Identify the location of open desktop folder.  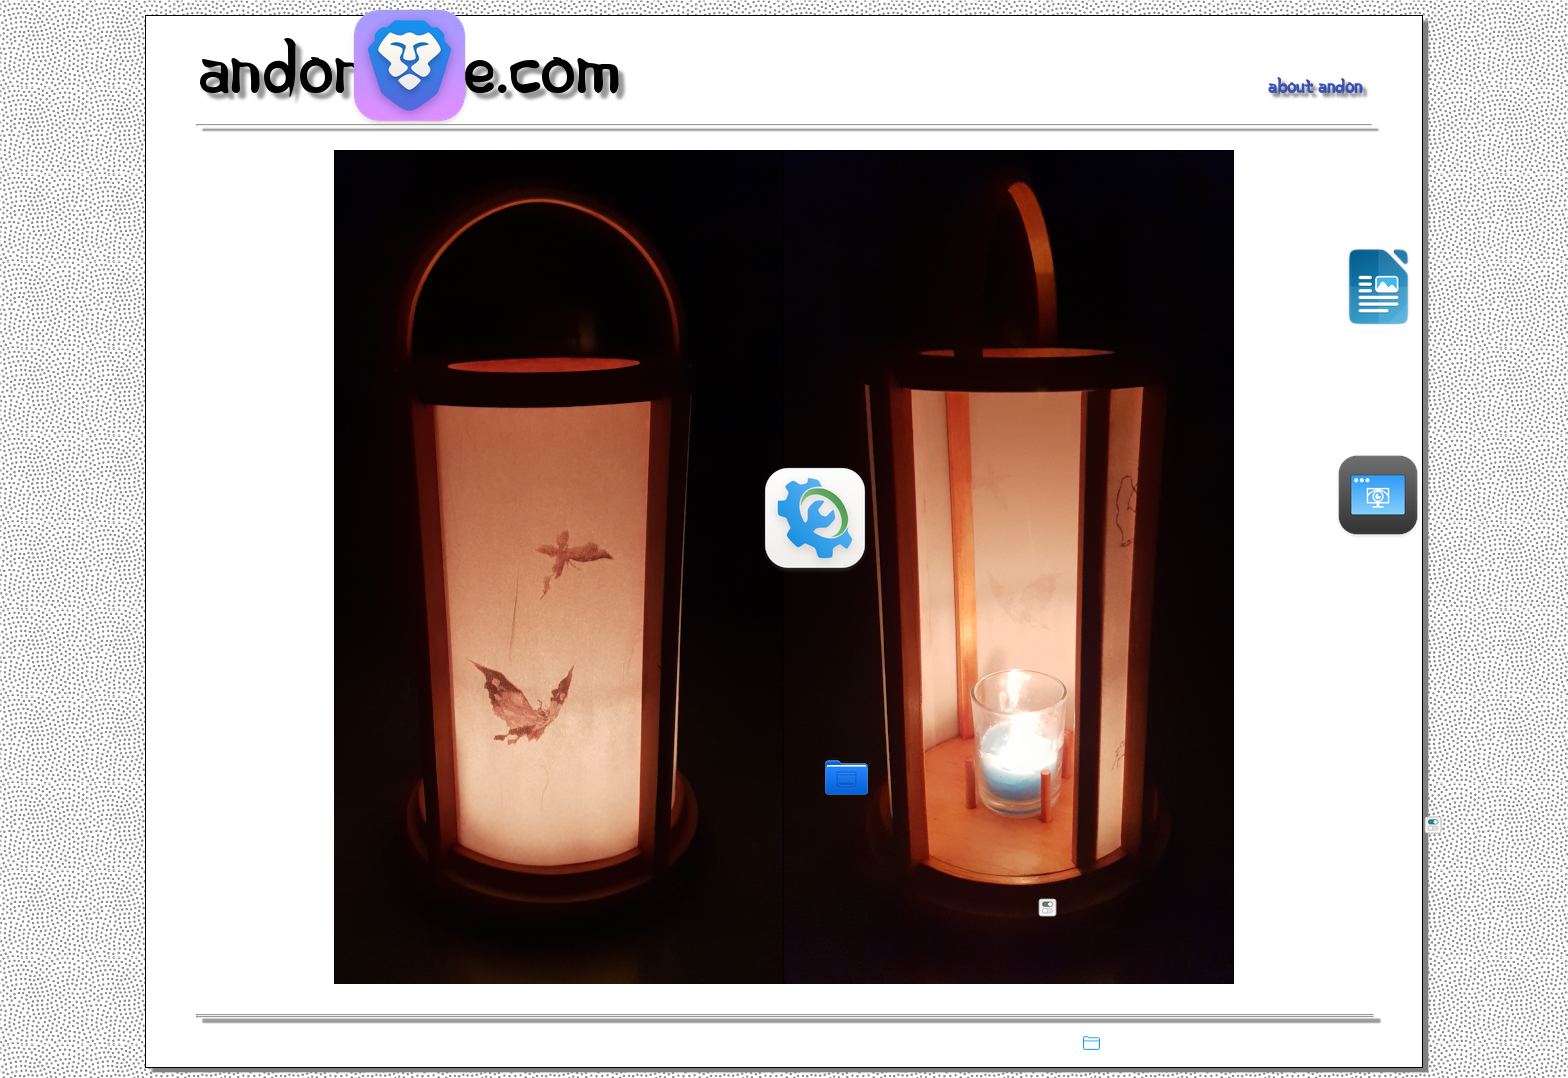
(846, 777).